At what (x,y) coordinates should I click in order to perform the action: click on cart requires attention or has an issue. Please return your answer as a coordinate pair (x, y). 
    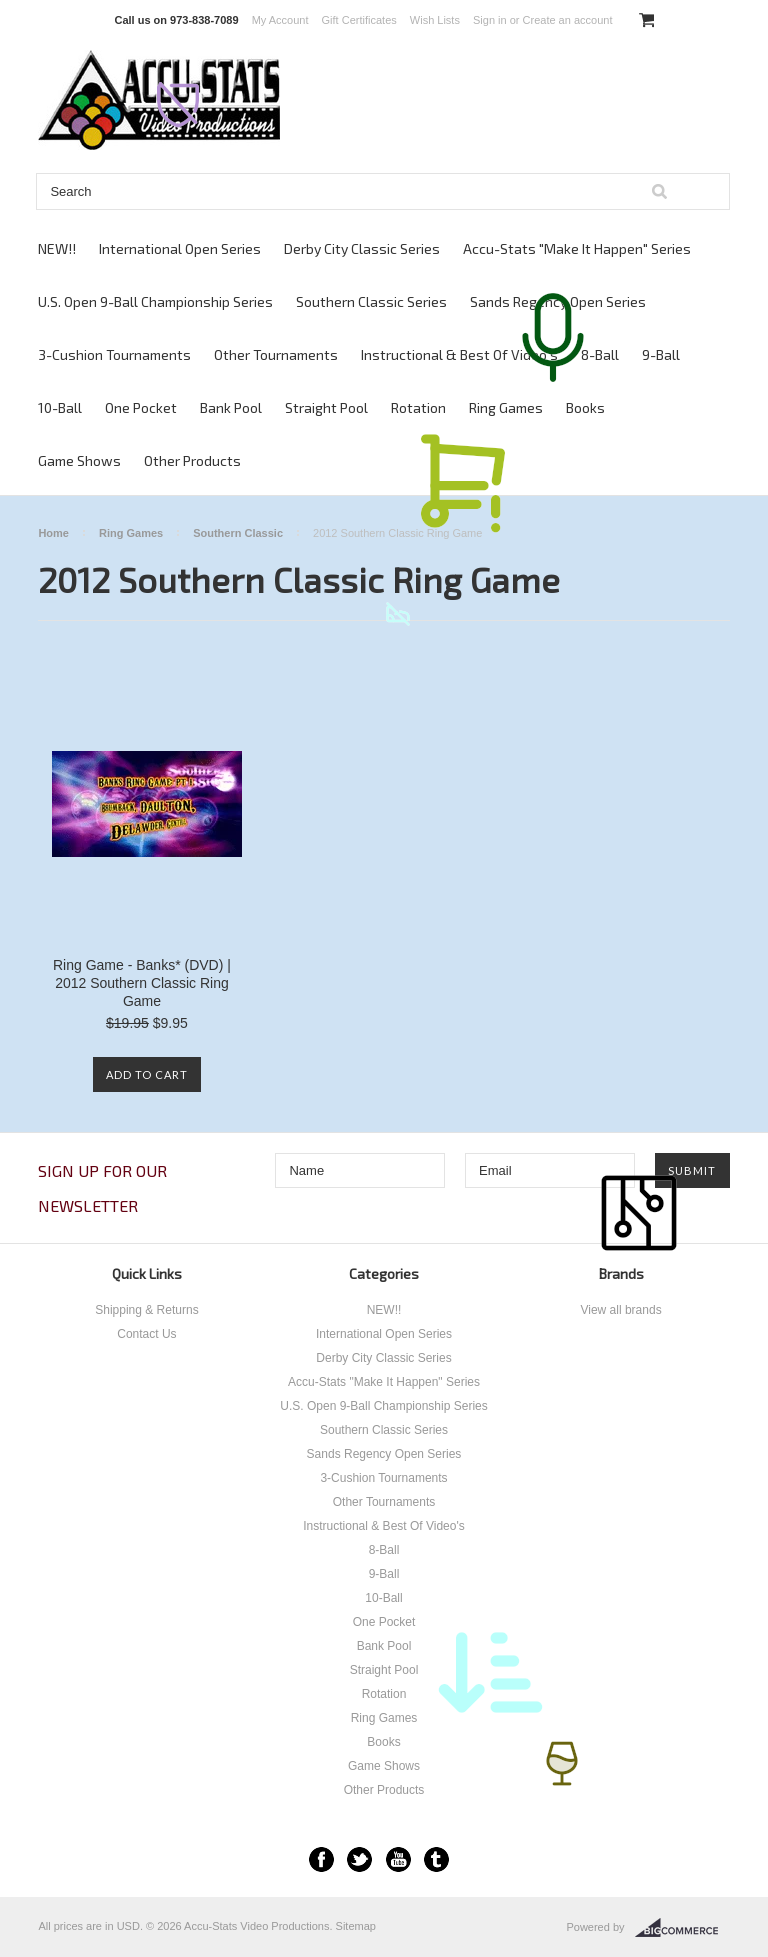
    Looking at the image, I should click on (463, 481).